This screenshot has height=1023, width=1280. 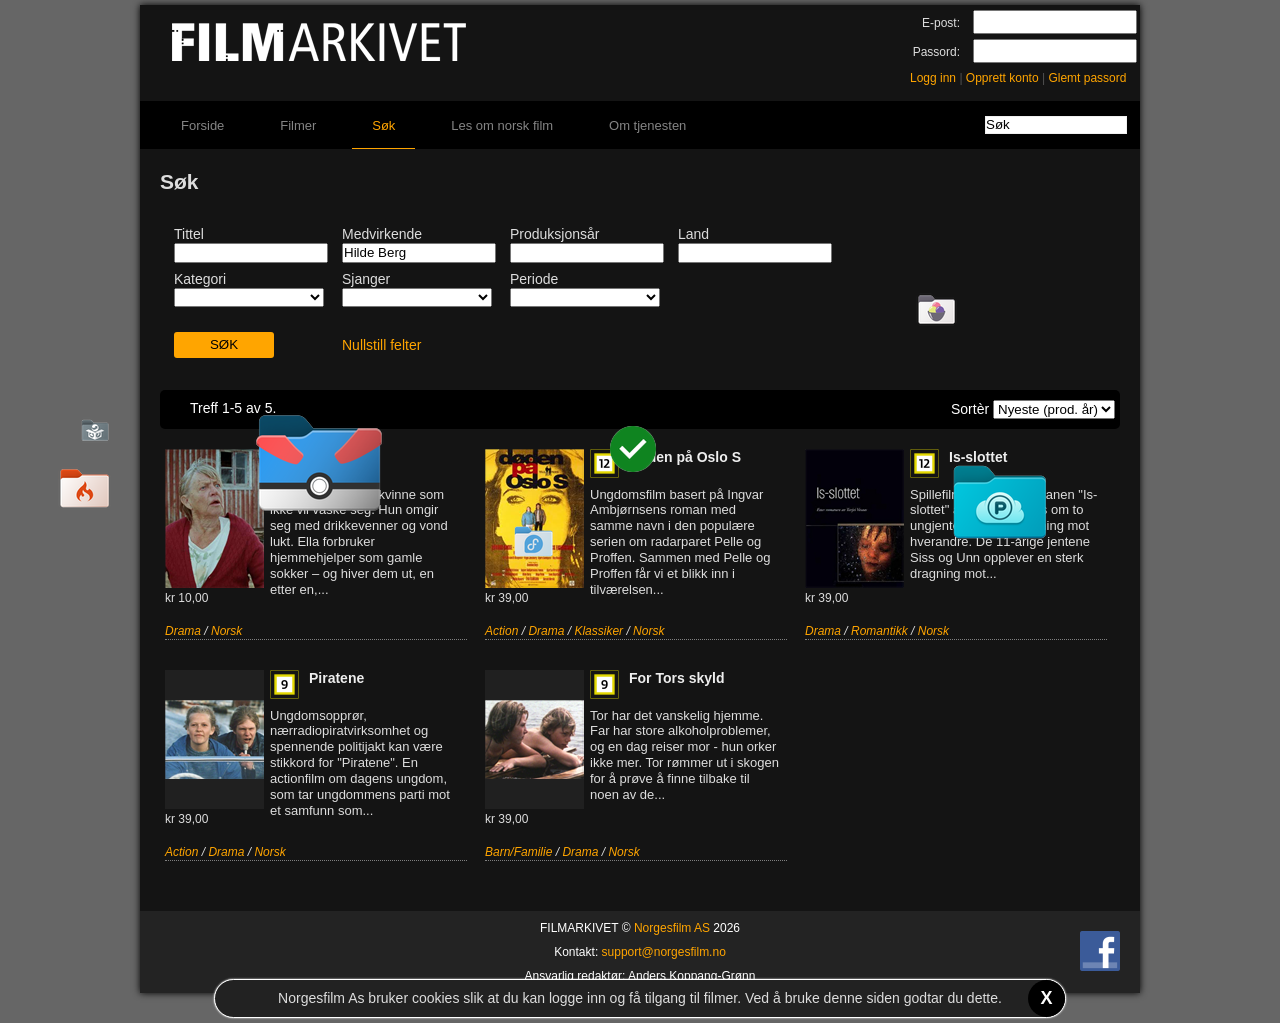 I want to click on folder containing fedora linux system files, so click(x=533, y=542).